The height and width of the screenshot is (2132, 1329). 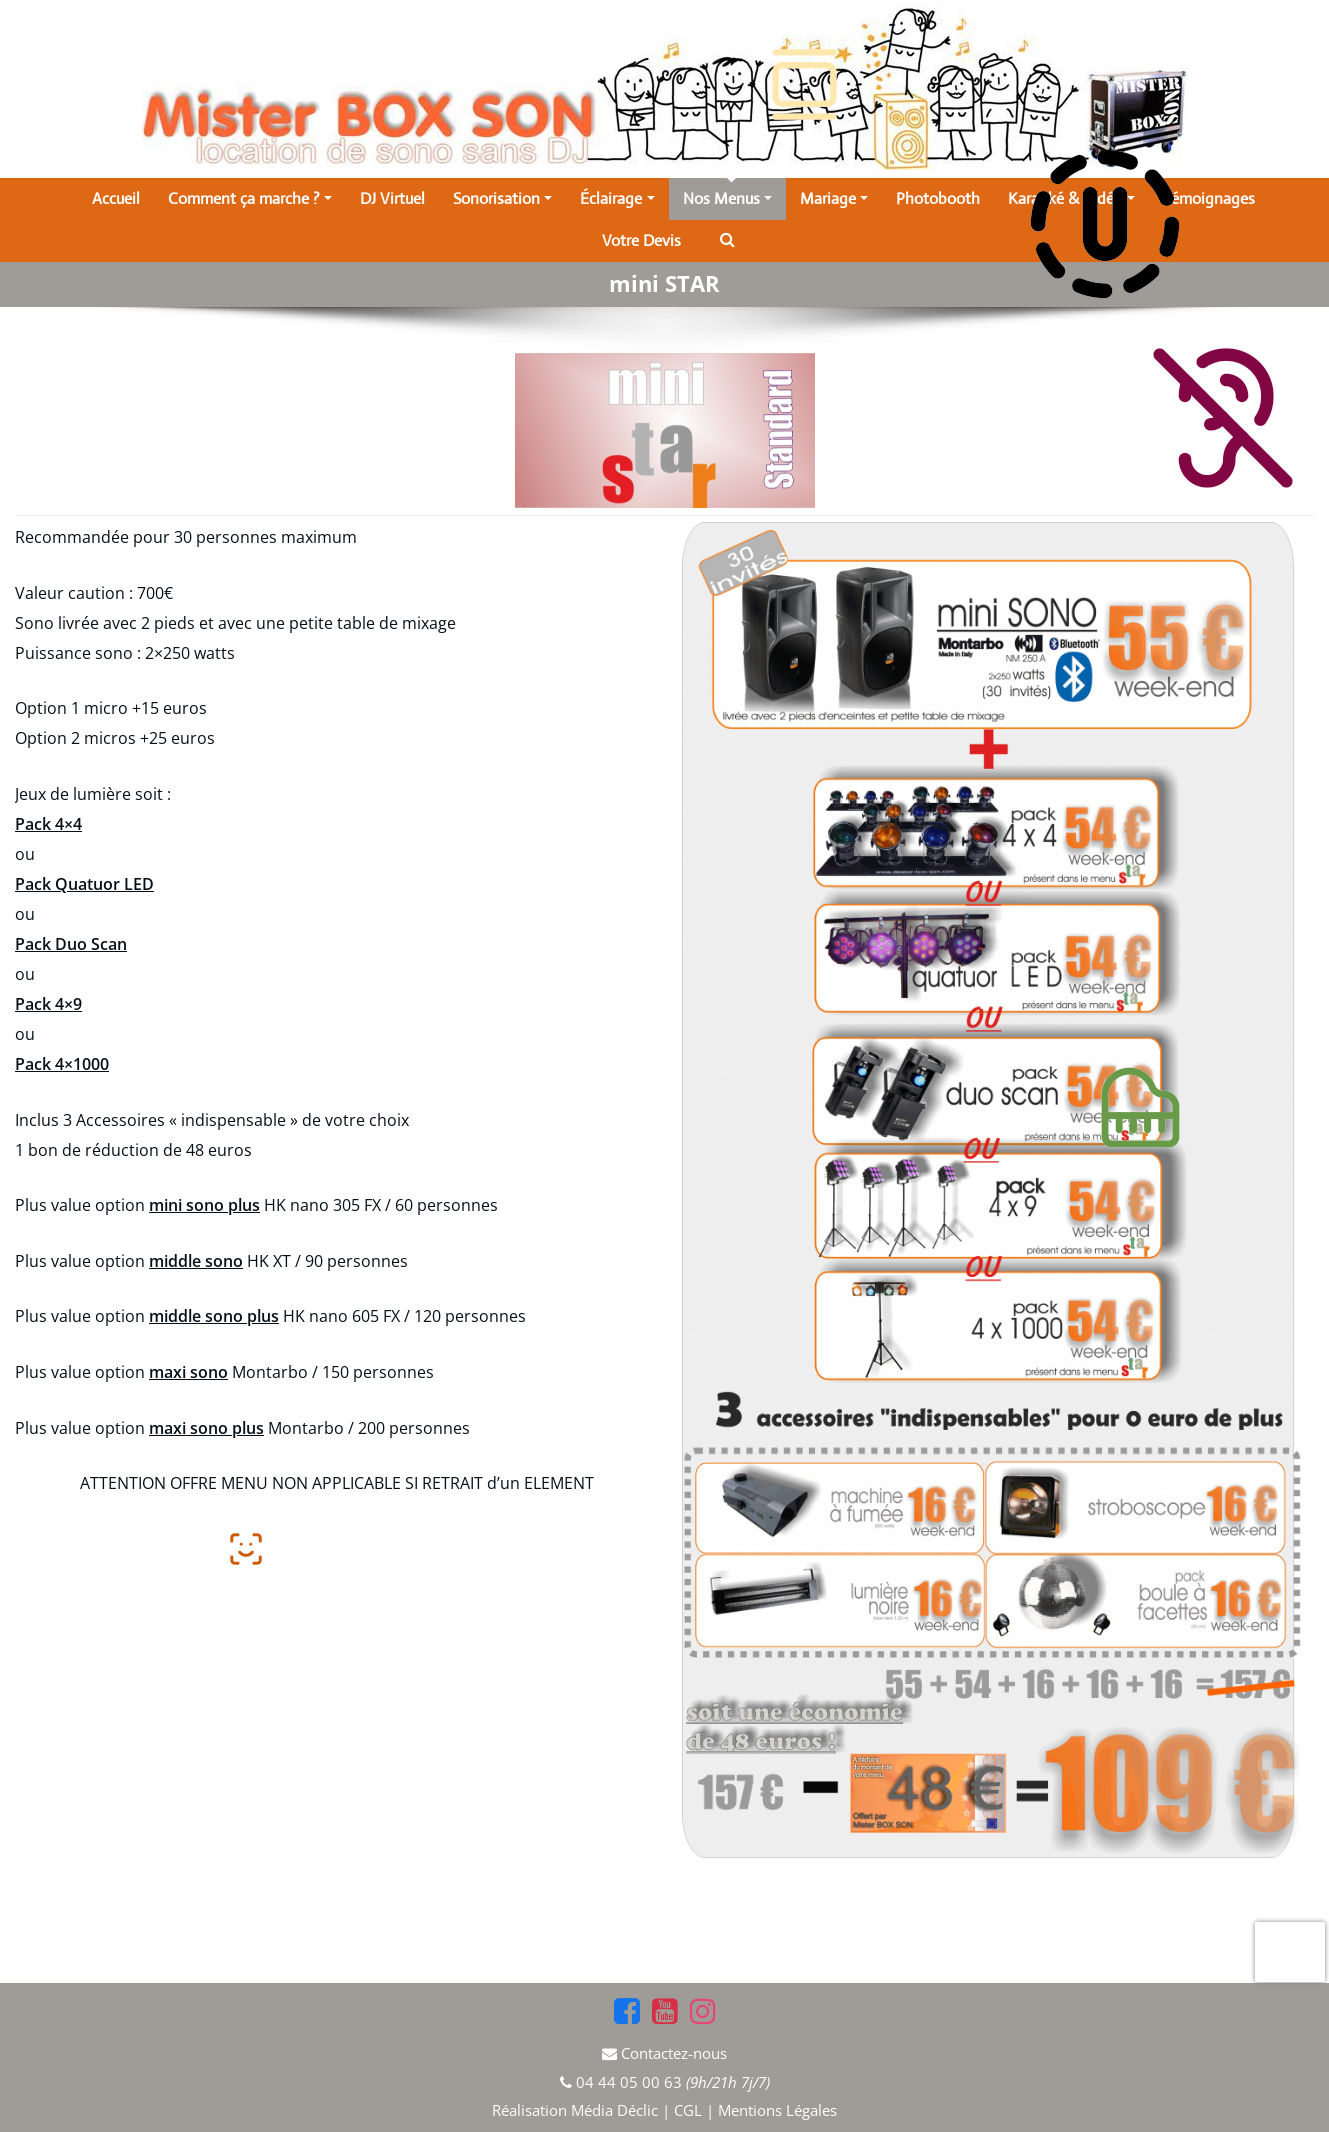 What do you see at coordinates (1223, 418) in the screenshot?
I see `mute audio or disable sound` at bounding box center [1223, 418].